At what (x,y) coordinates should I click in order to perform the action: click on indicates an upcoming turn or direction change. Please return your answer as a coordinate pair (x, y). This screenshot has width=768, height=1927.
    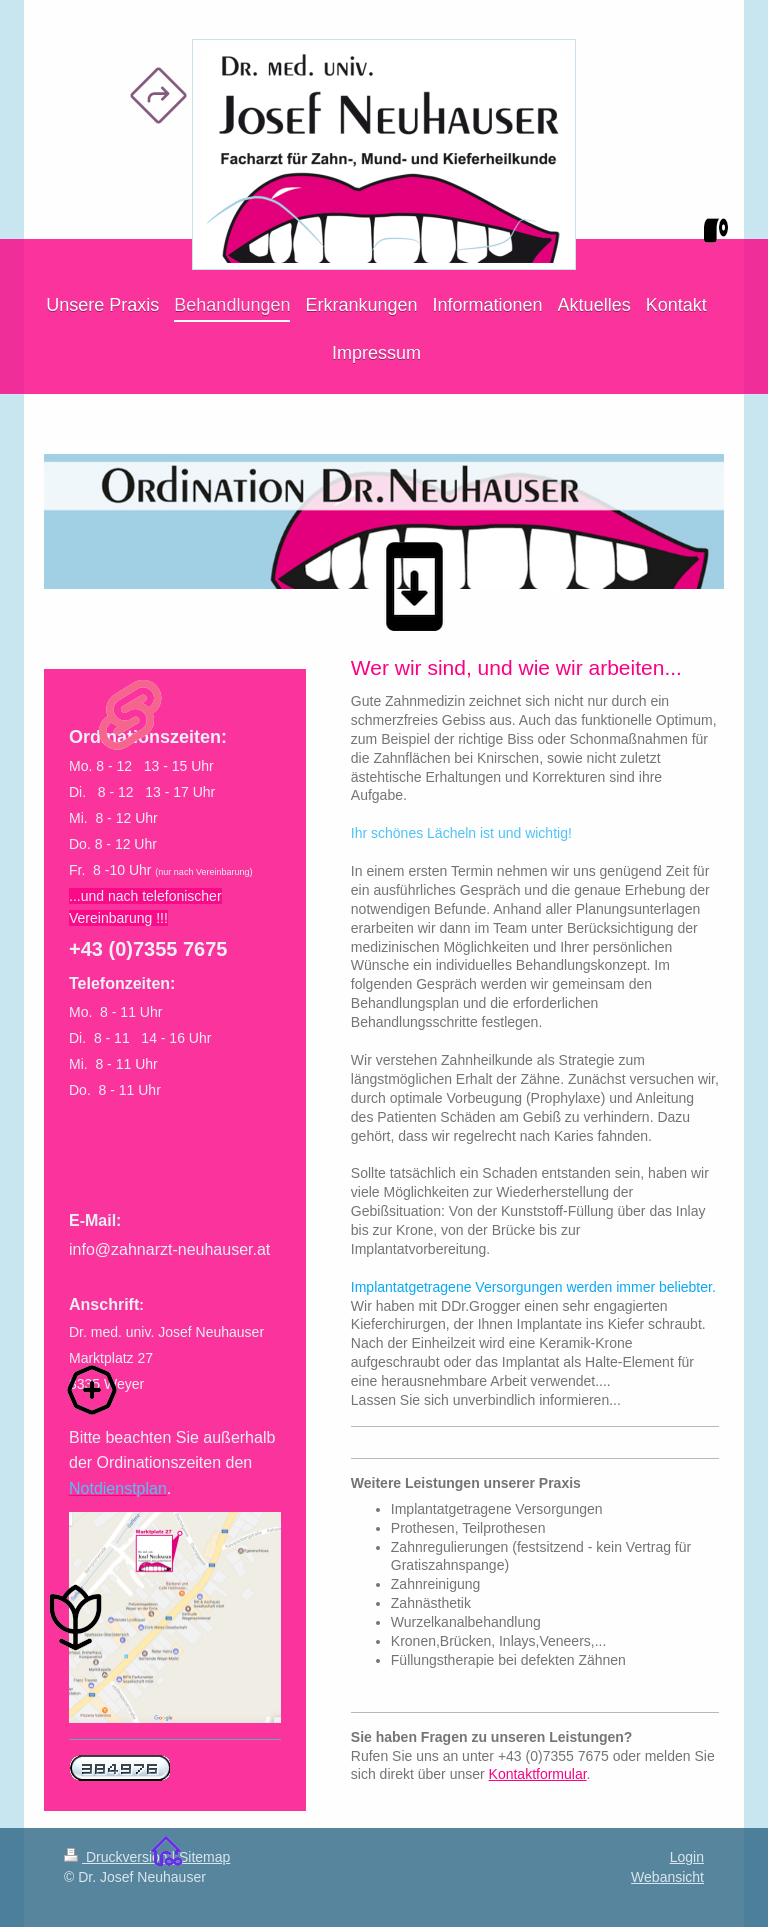
    Looking at the image, I should click on (158, 95).